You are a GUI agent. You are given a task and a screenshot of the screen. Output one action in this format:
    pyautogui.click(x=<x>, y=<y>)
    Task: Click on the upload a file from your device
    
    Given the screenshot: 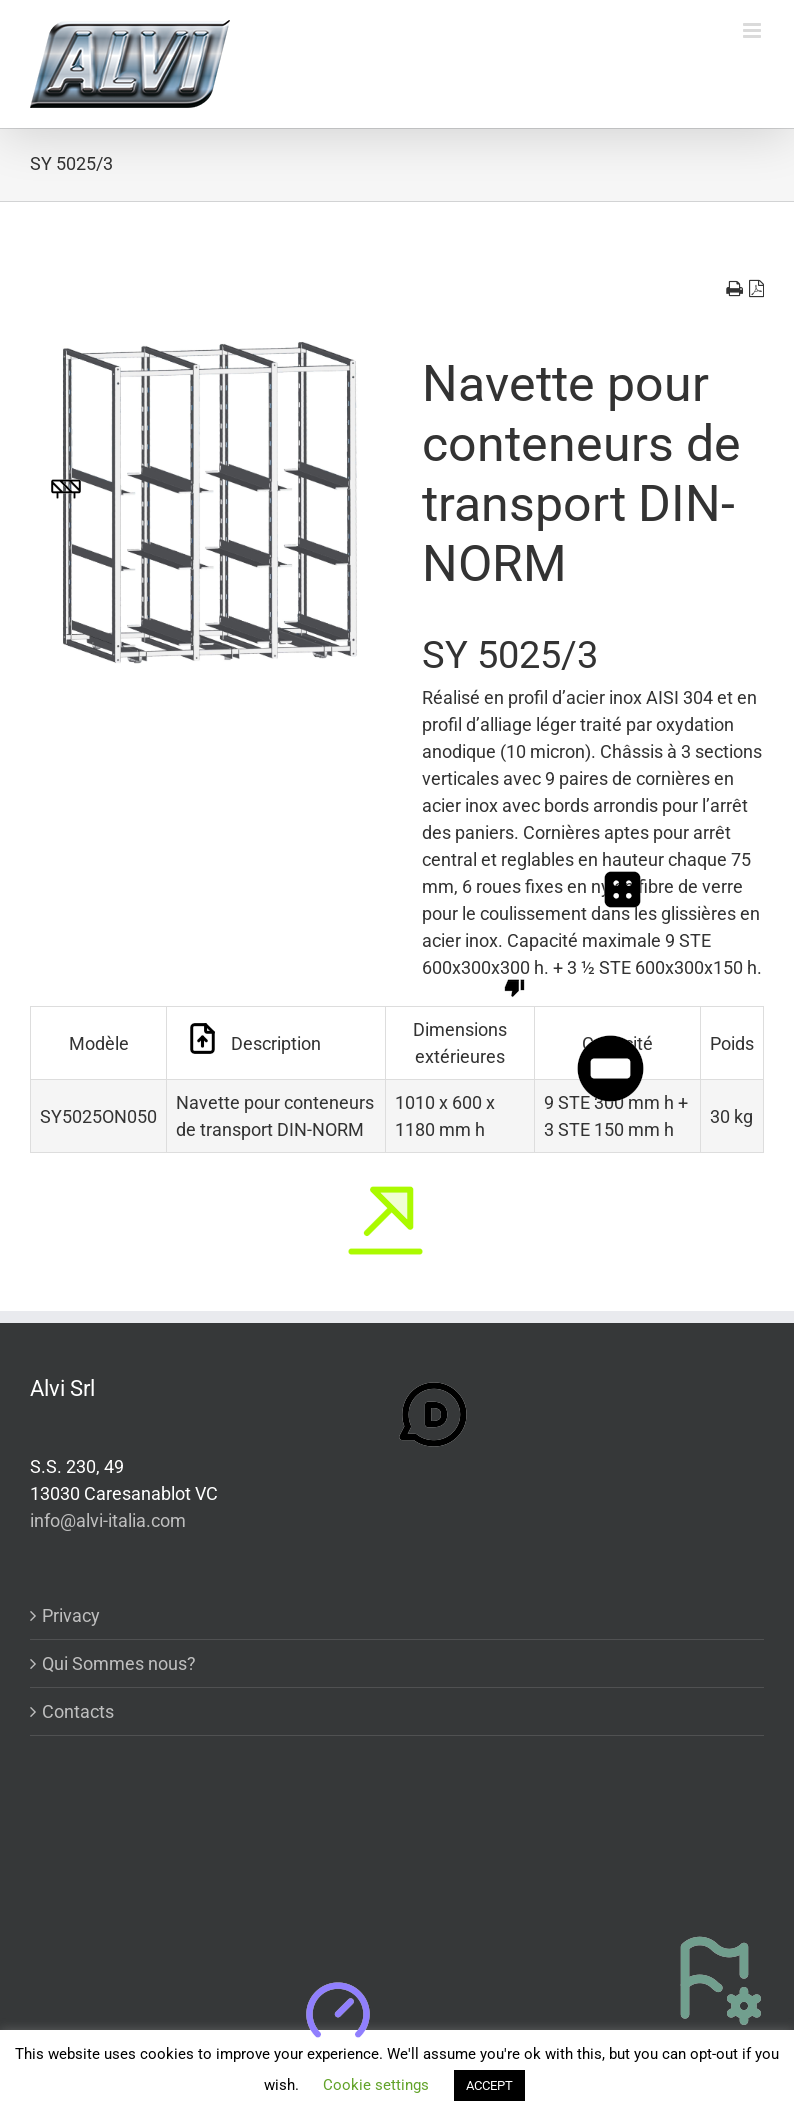 What is the action you would take?
    pyautogui.click(x=202, y=1038)
    